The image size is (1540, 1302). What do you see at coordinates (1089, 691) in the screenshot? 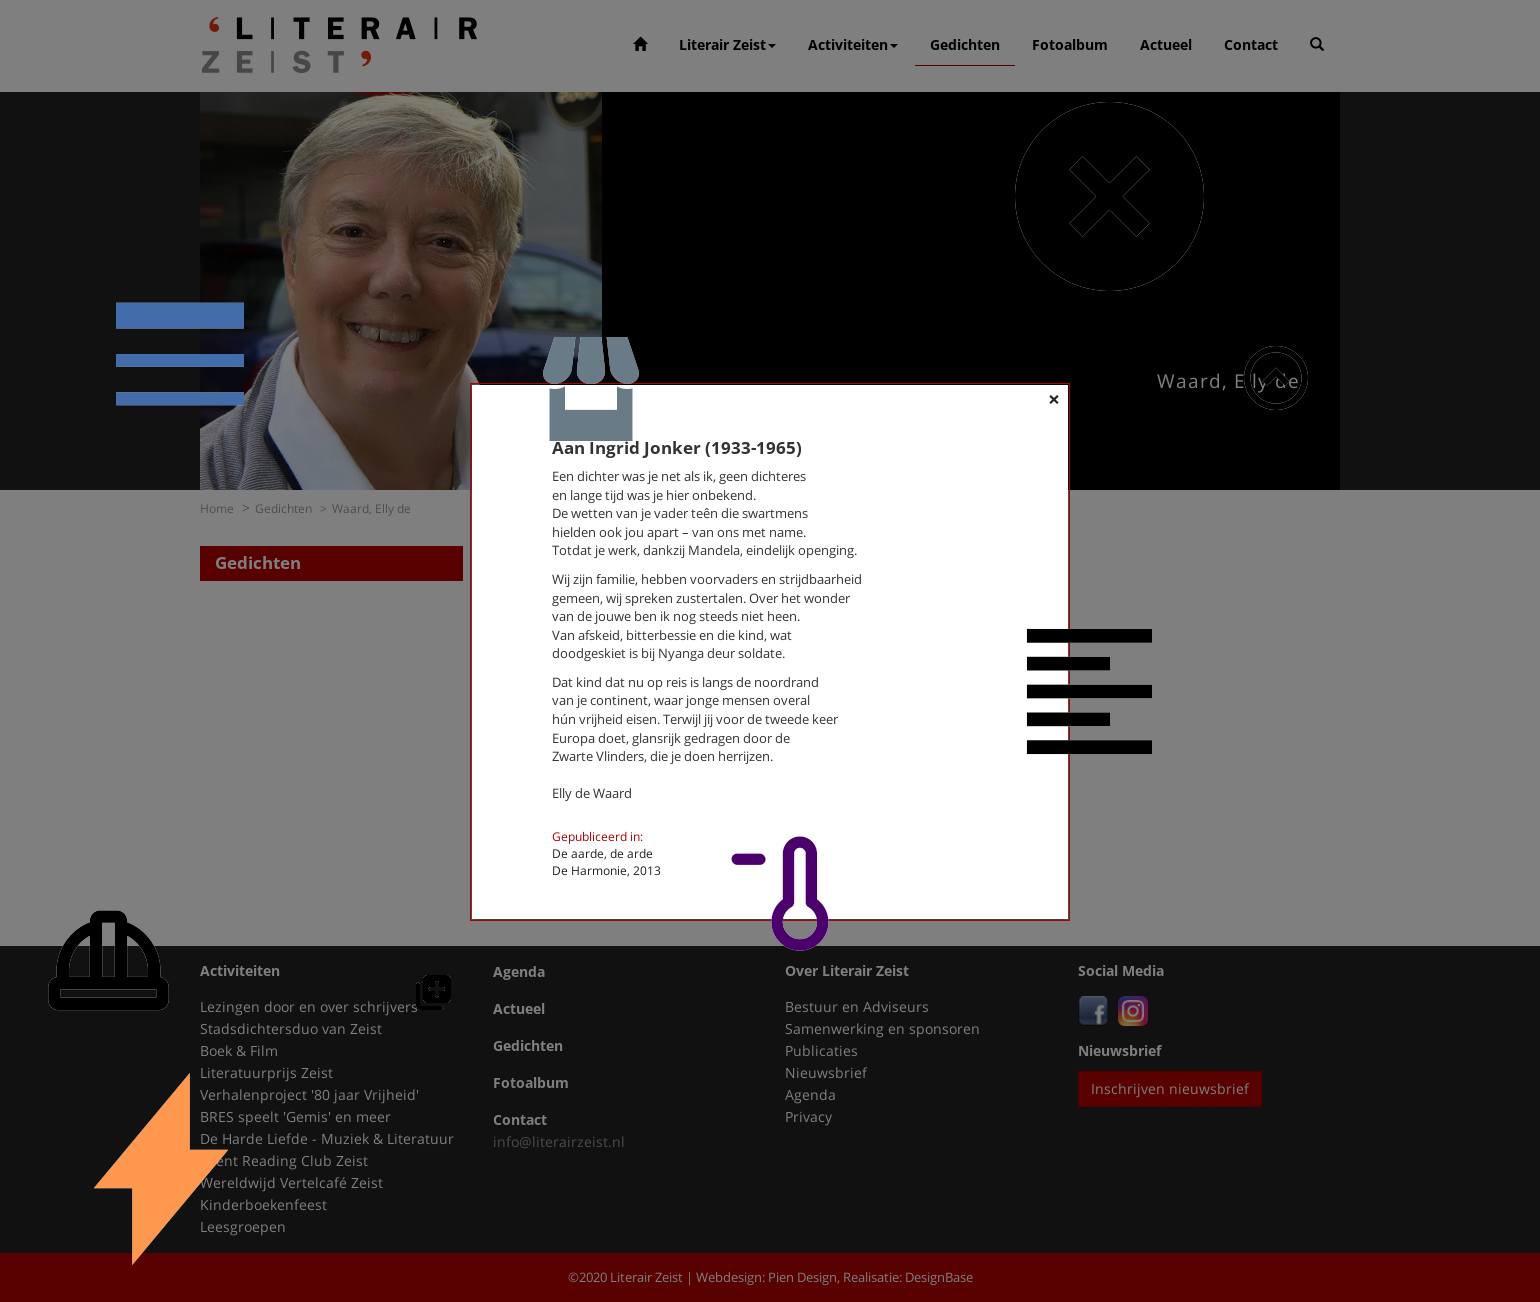
I see `align text to the left margin` at bounding box center [1089, 691].